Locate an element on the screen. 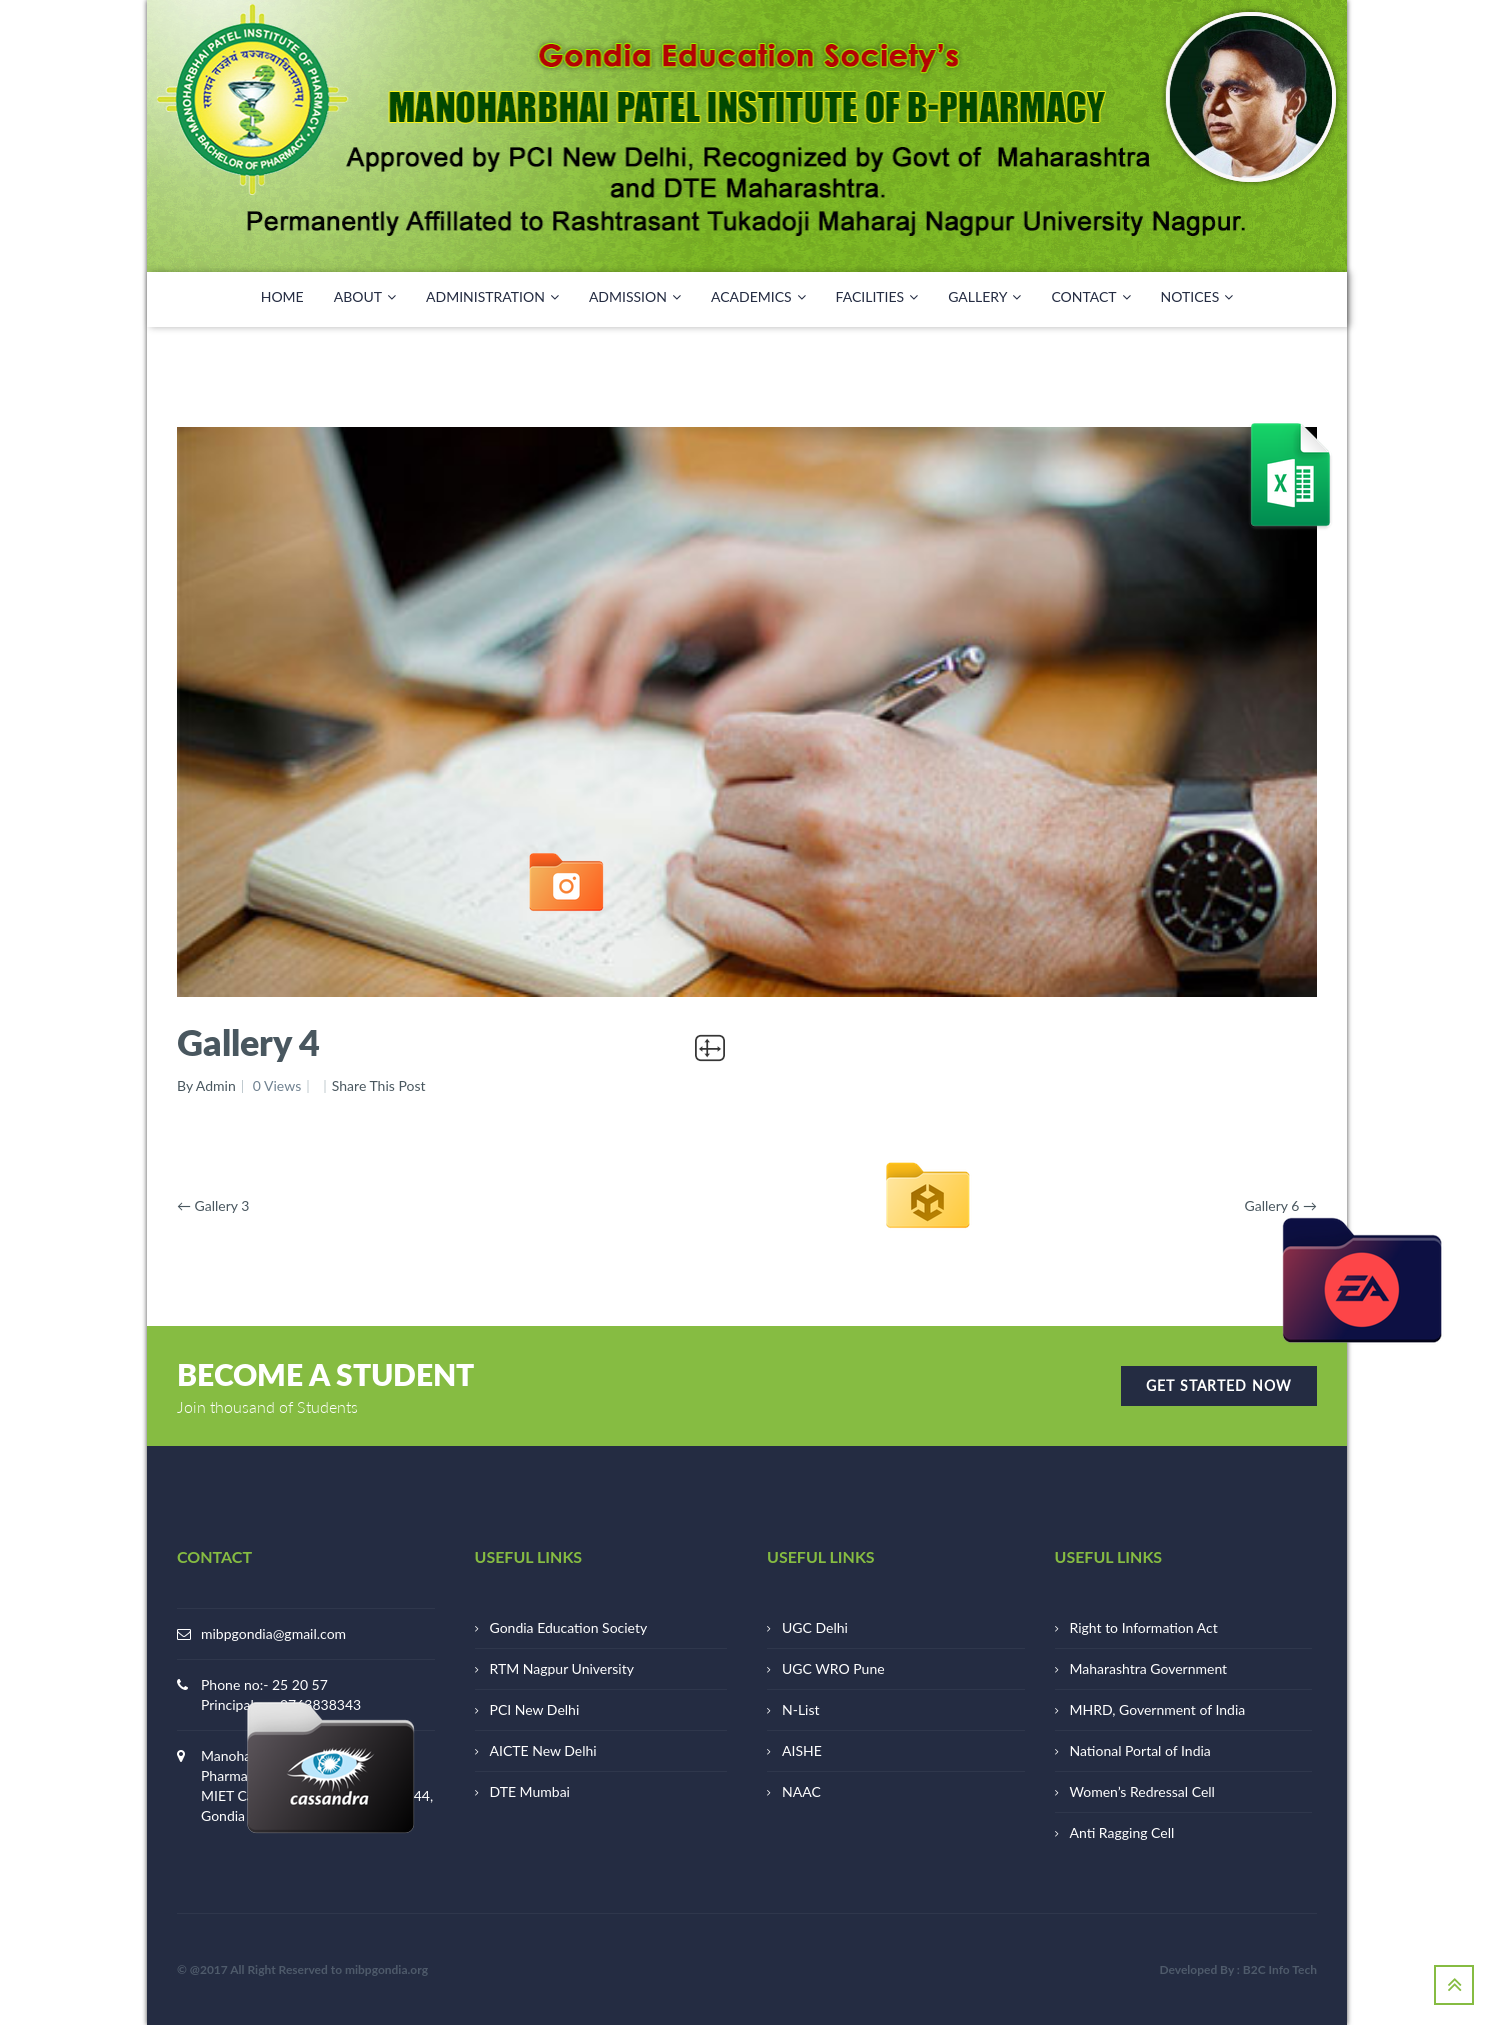 The width and height of the screenshot is (1494, 2025). open Cassandra database project folder is located at coordinates (330, 1772).